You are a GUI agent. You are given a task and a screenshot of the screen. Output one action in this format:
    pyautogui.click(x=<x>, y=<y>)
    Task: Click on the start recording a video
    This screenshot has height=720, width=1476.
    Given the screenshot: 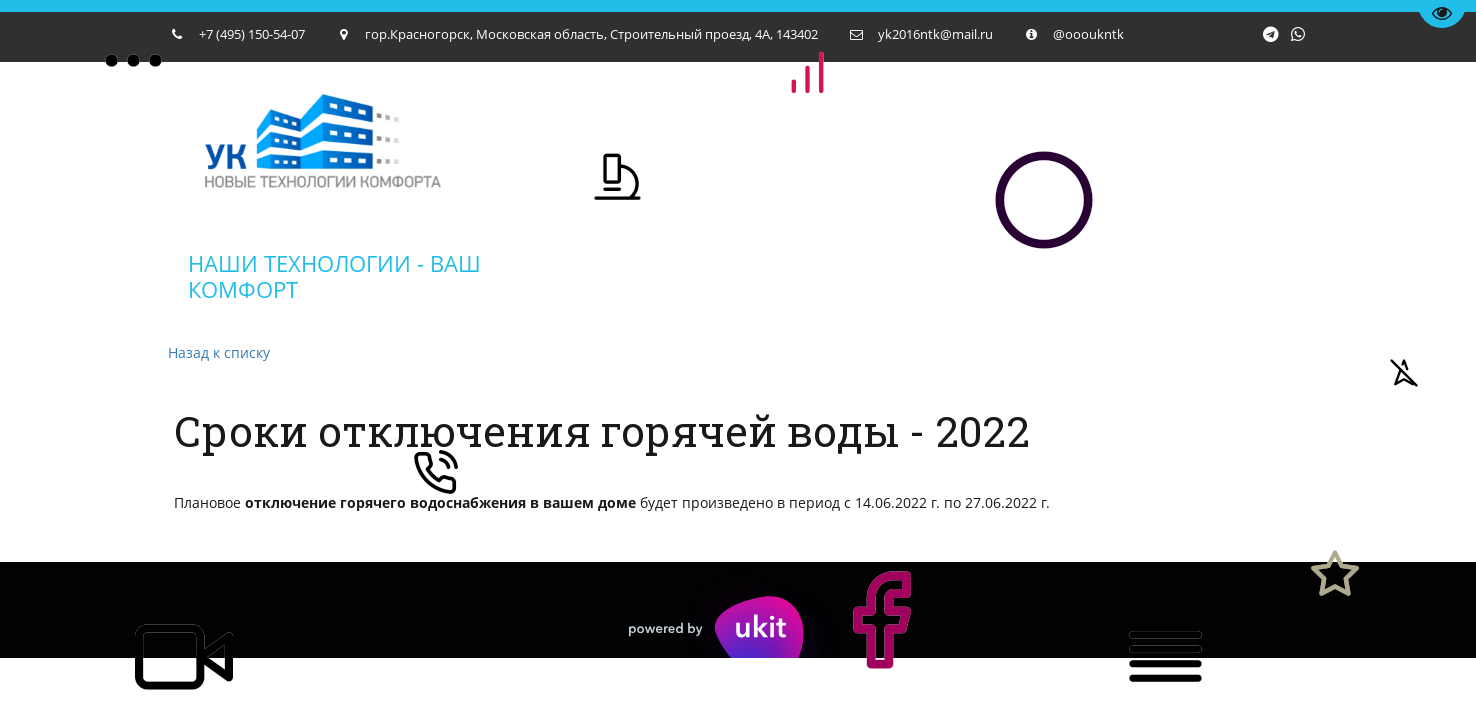 What is the action you would take?
    pyautogui.click(x=184, y=657)
    